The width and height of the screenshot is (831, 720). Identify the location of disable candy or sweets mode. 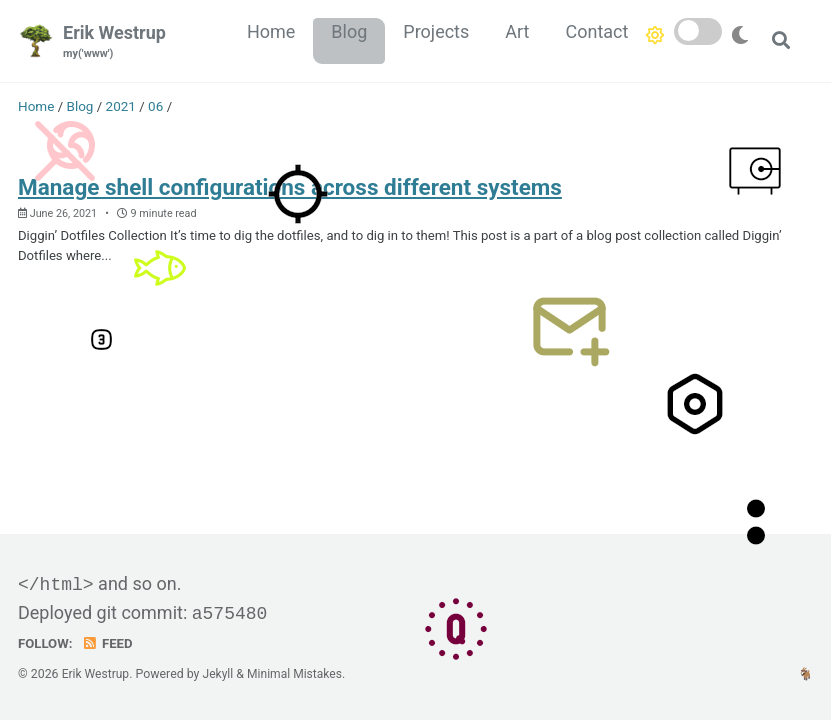
(65, 151).